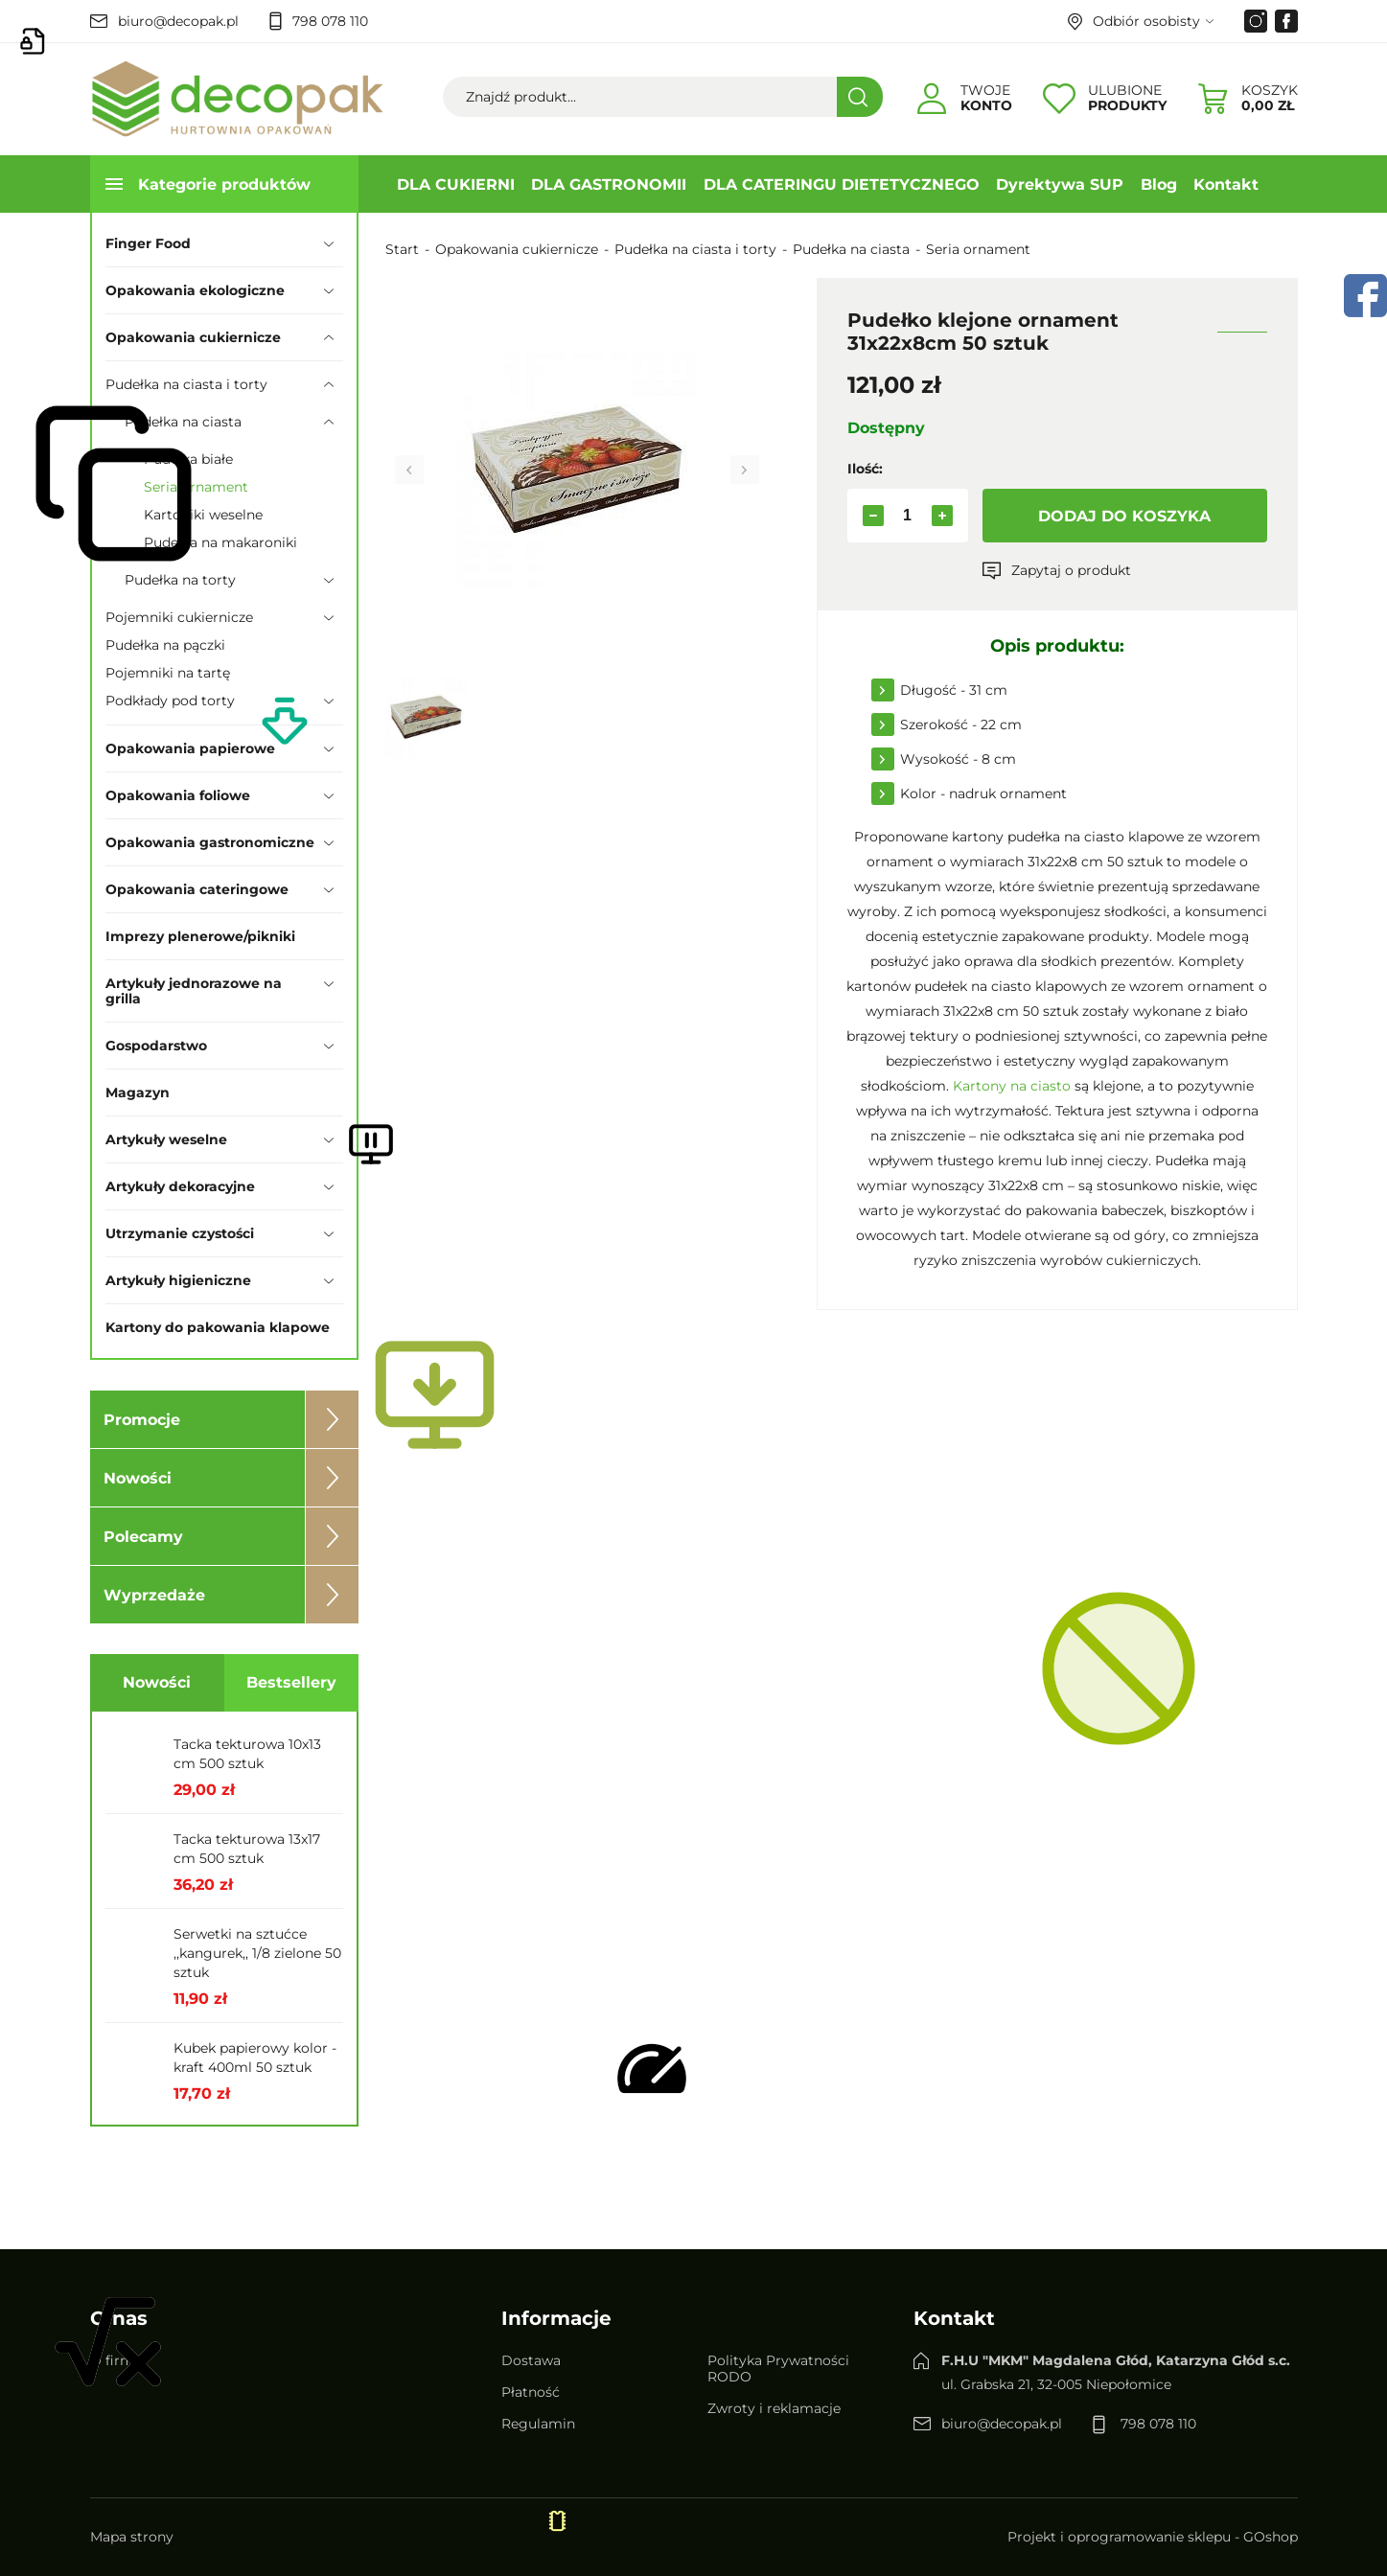 The image size is (1387, 2576). I want to click on view speed or performance metrics, so click(652, 2071).